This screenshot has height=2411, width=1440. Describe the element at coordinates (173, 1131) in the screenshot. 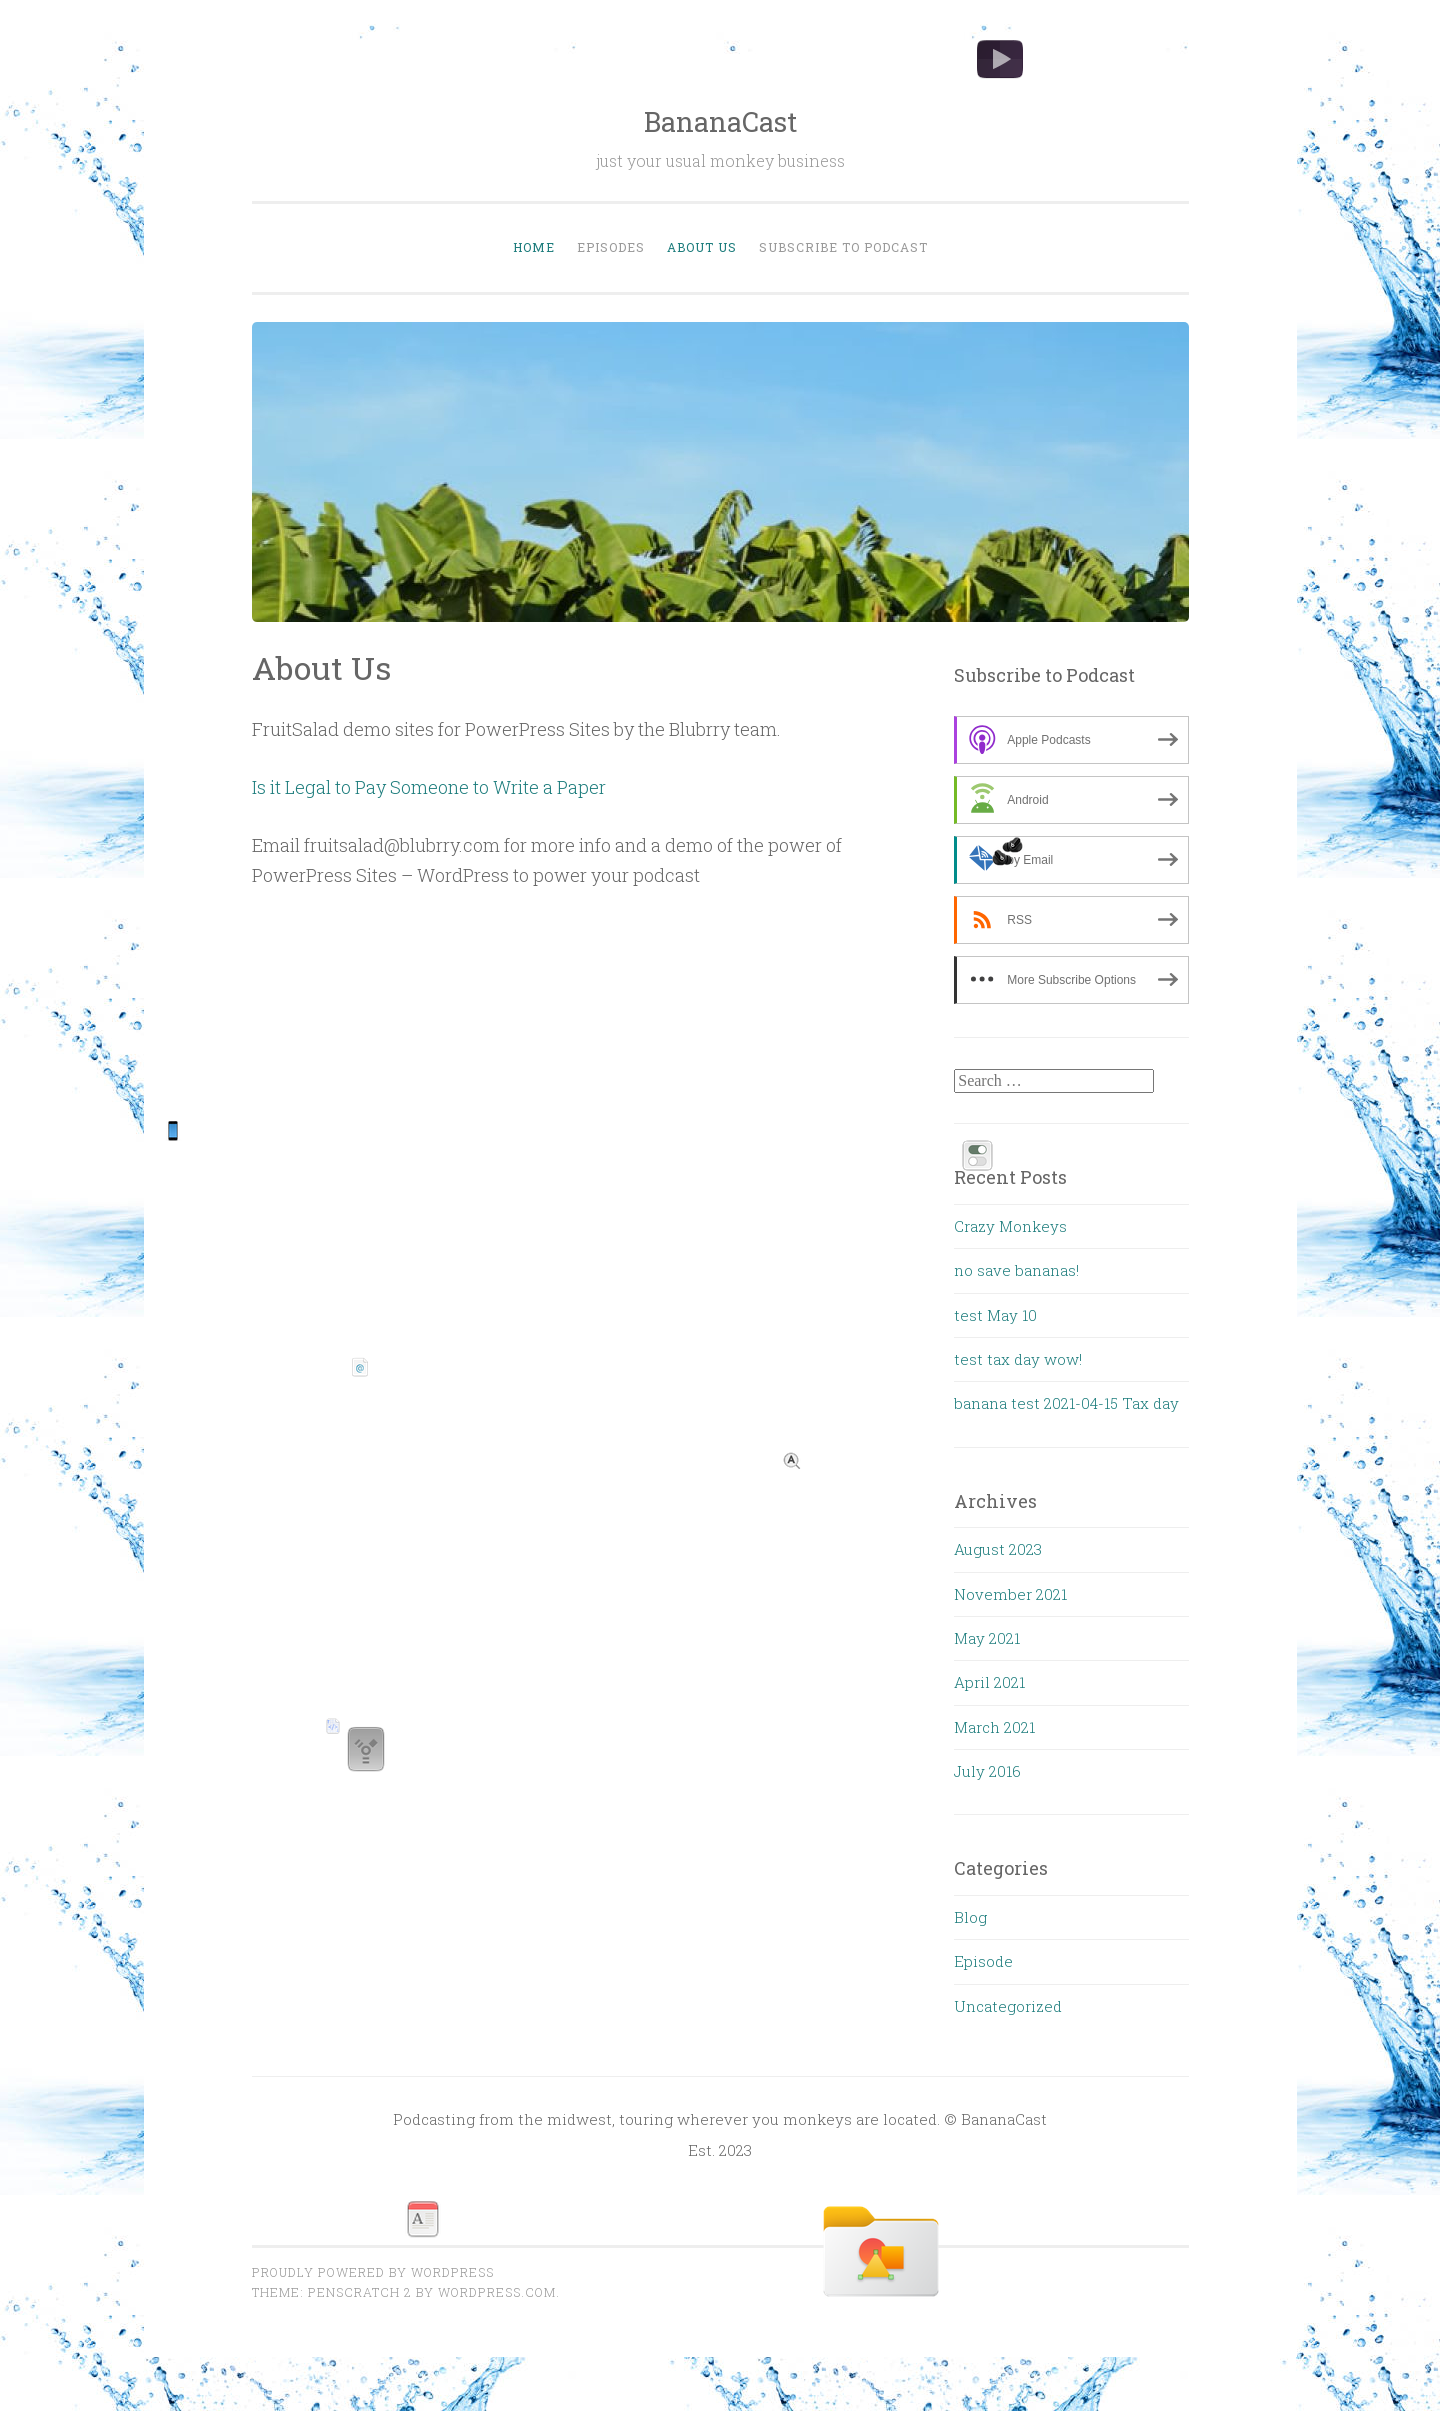

I see `connected iPhone device` at that location.